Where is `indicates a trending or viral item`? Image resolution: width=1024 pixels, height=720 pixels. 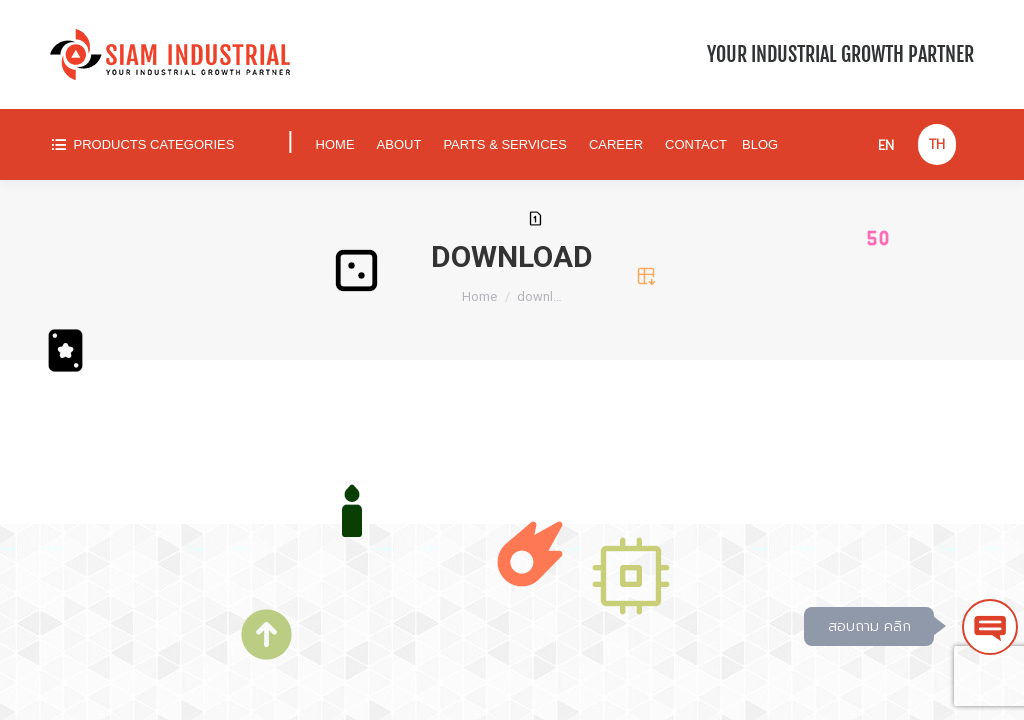 indicates a trending or viral item is located at coordinates (530, 554).